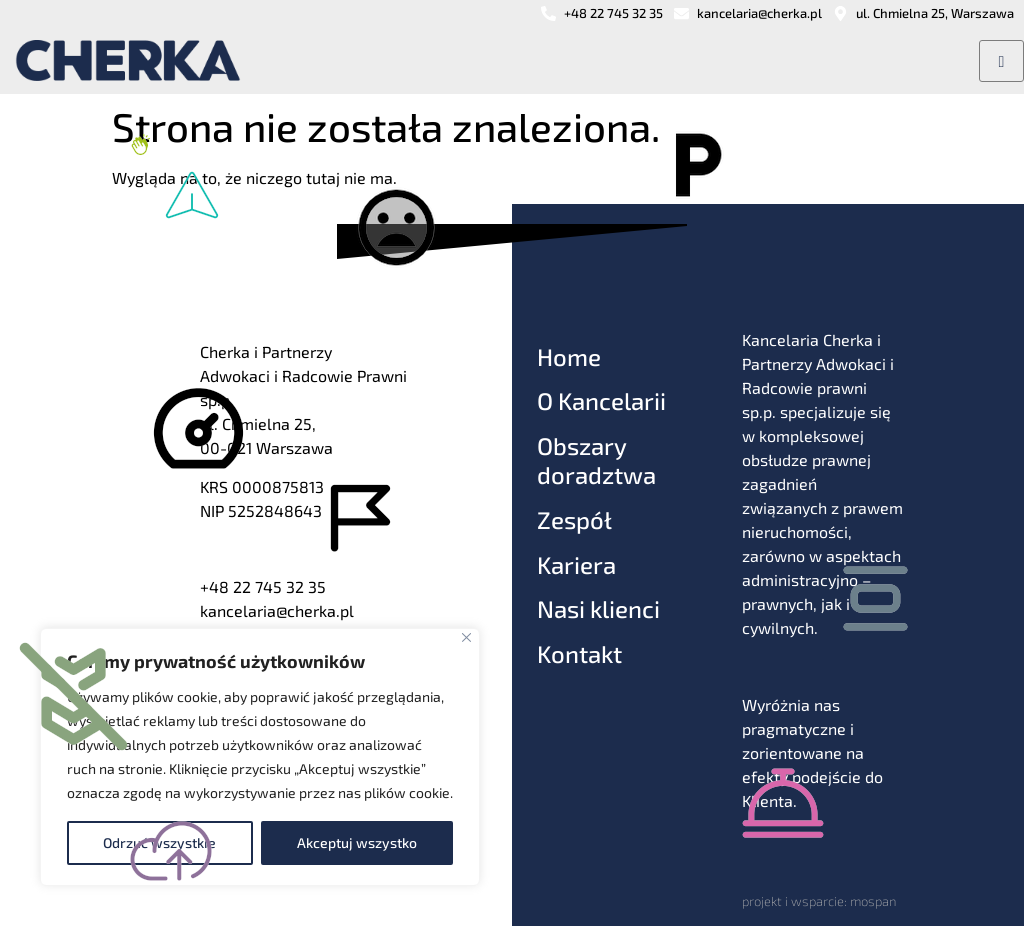  Describe the element at coordinates (198, 428) in the screenshot. I see `access your dashboard or control panel` at that location.